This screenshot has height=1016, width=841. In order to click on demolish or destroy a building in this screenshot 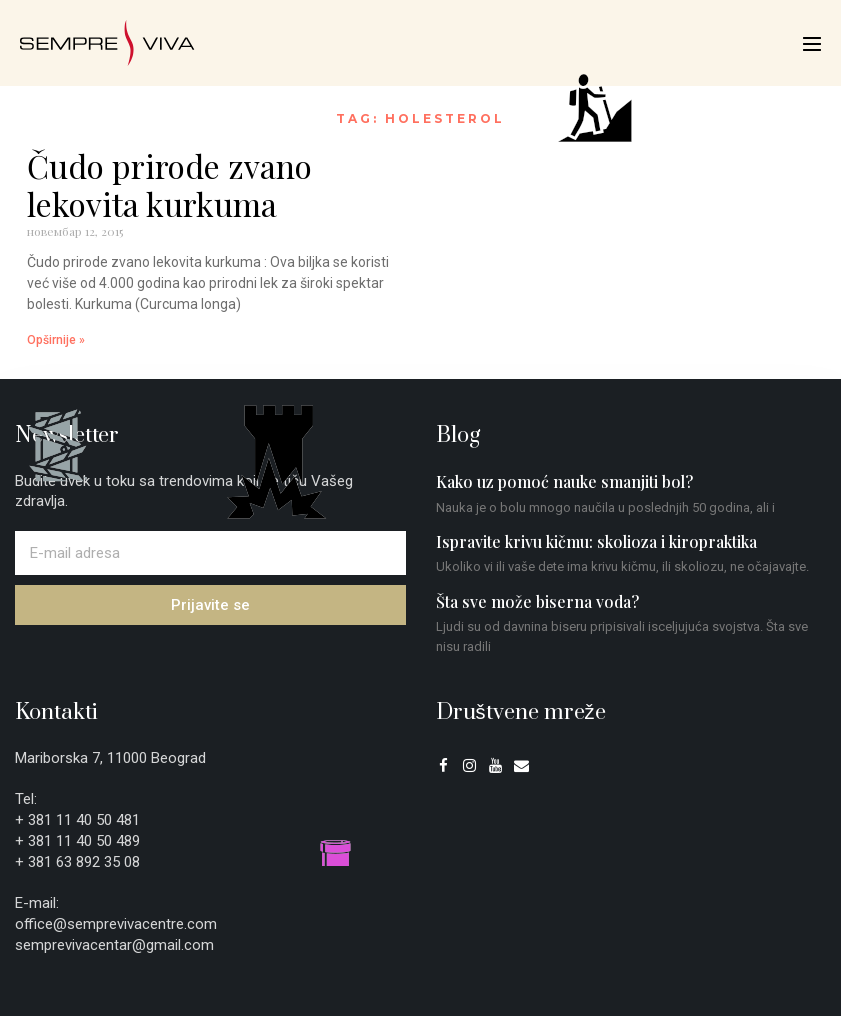, I will do `click(276, 461)`.